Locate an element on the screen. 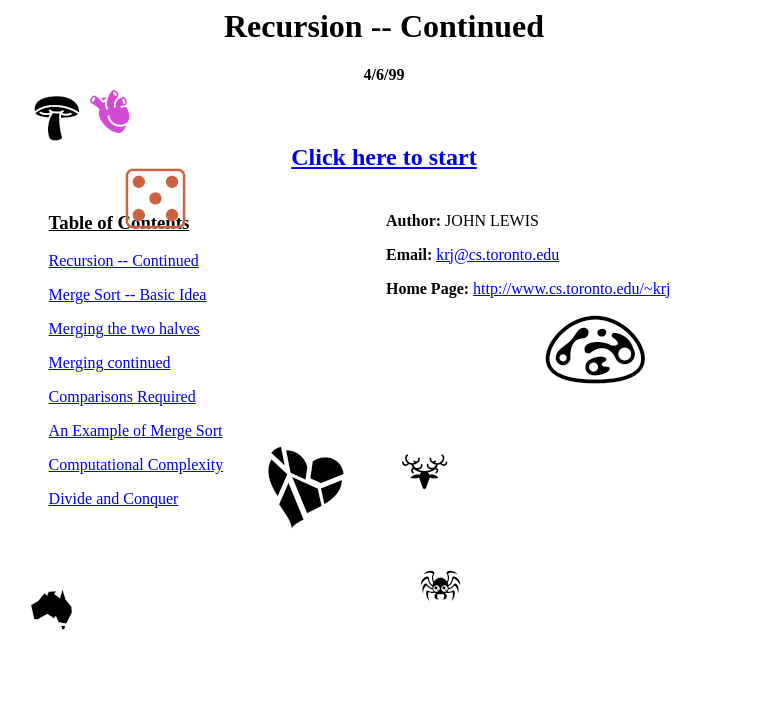  mushroom ingredient or item in a game inventory is located at coordinates (57, 118).